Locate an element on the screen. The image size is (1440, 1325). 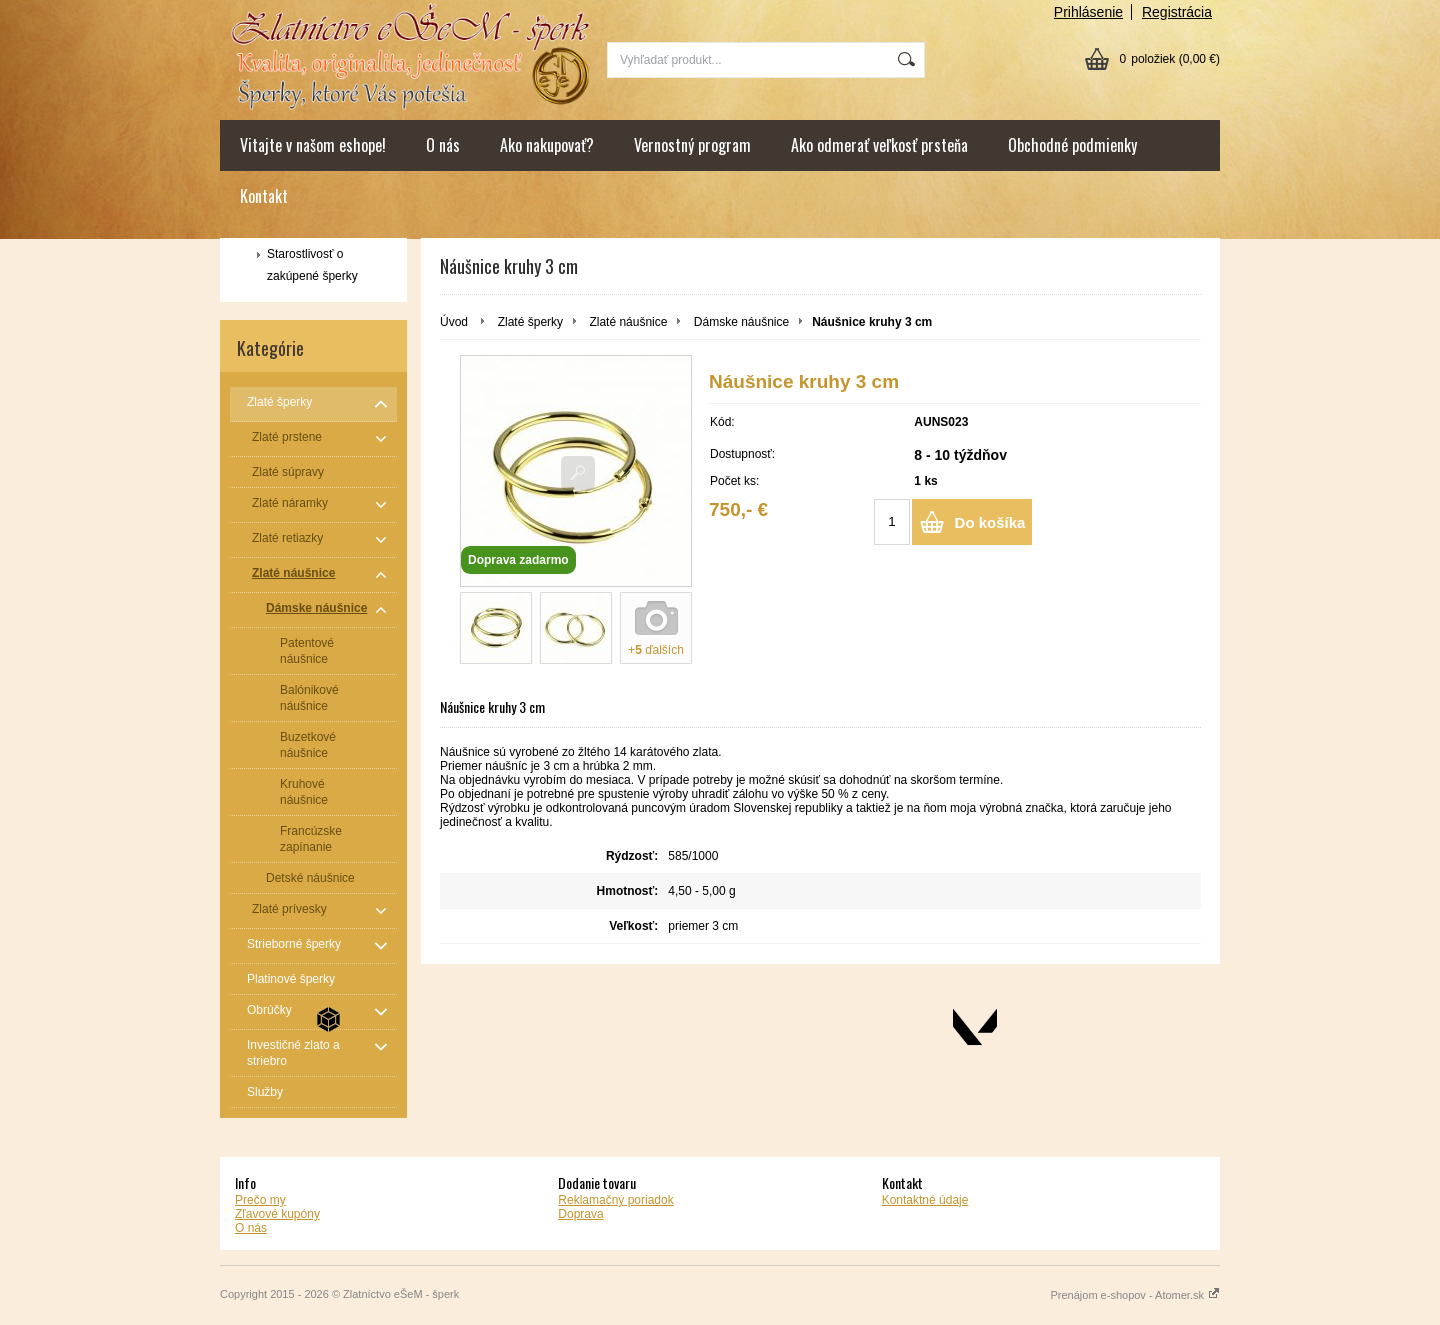
webpack module bundler logo is located at coordinates (328, 1019).